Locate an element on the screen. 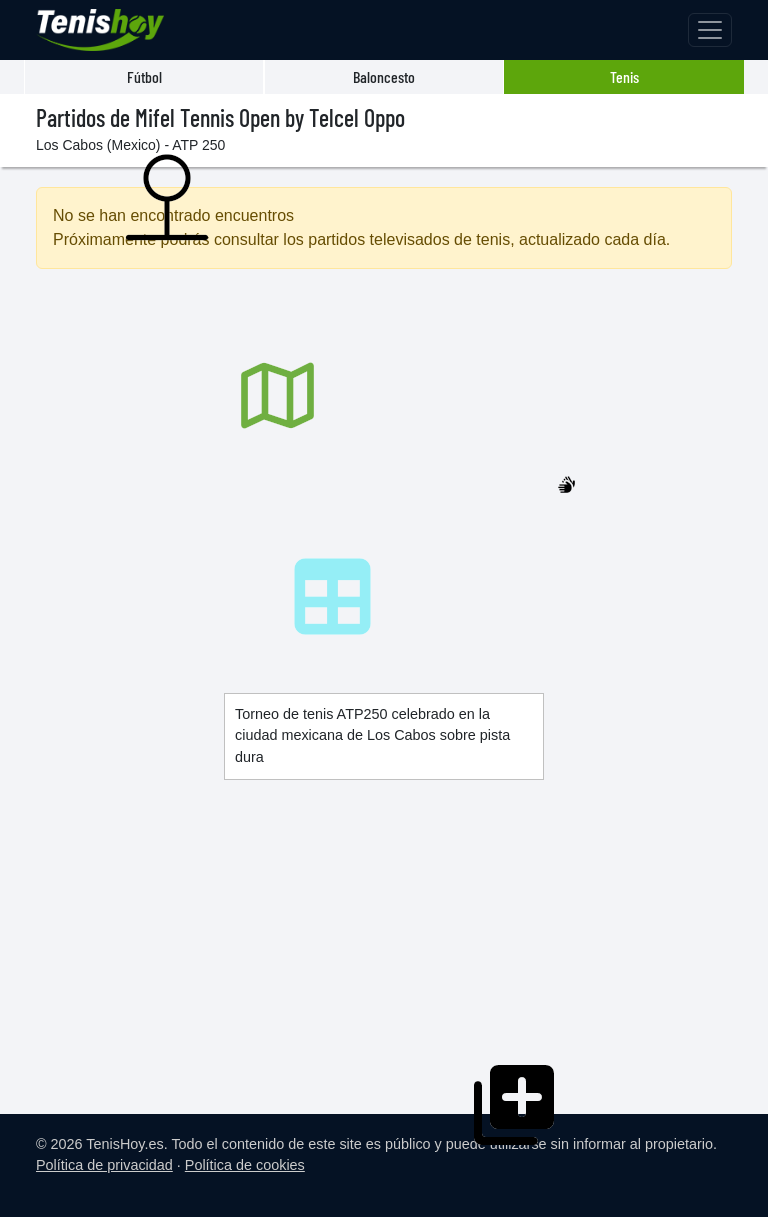 The image size is (768, 1217). indicates sign language or accessibility features is located at coordinates (566, 484).